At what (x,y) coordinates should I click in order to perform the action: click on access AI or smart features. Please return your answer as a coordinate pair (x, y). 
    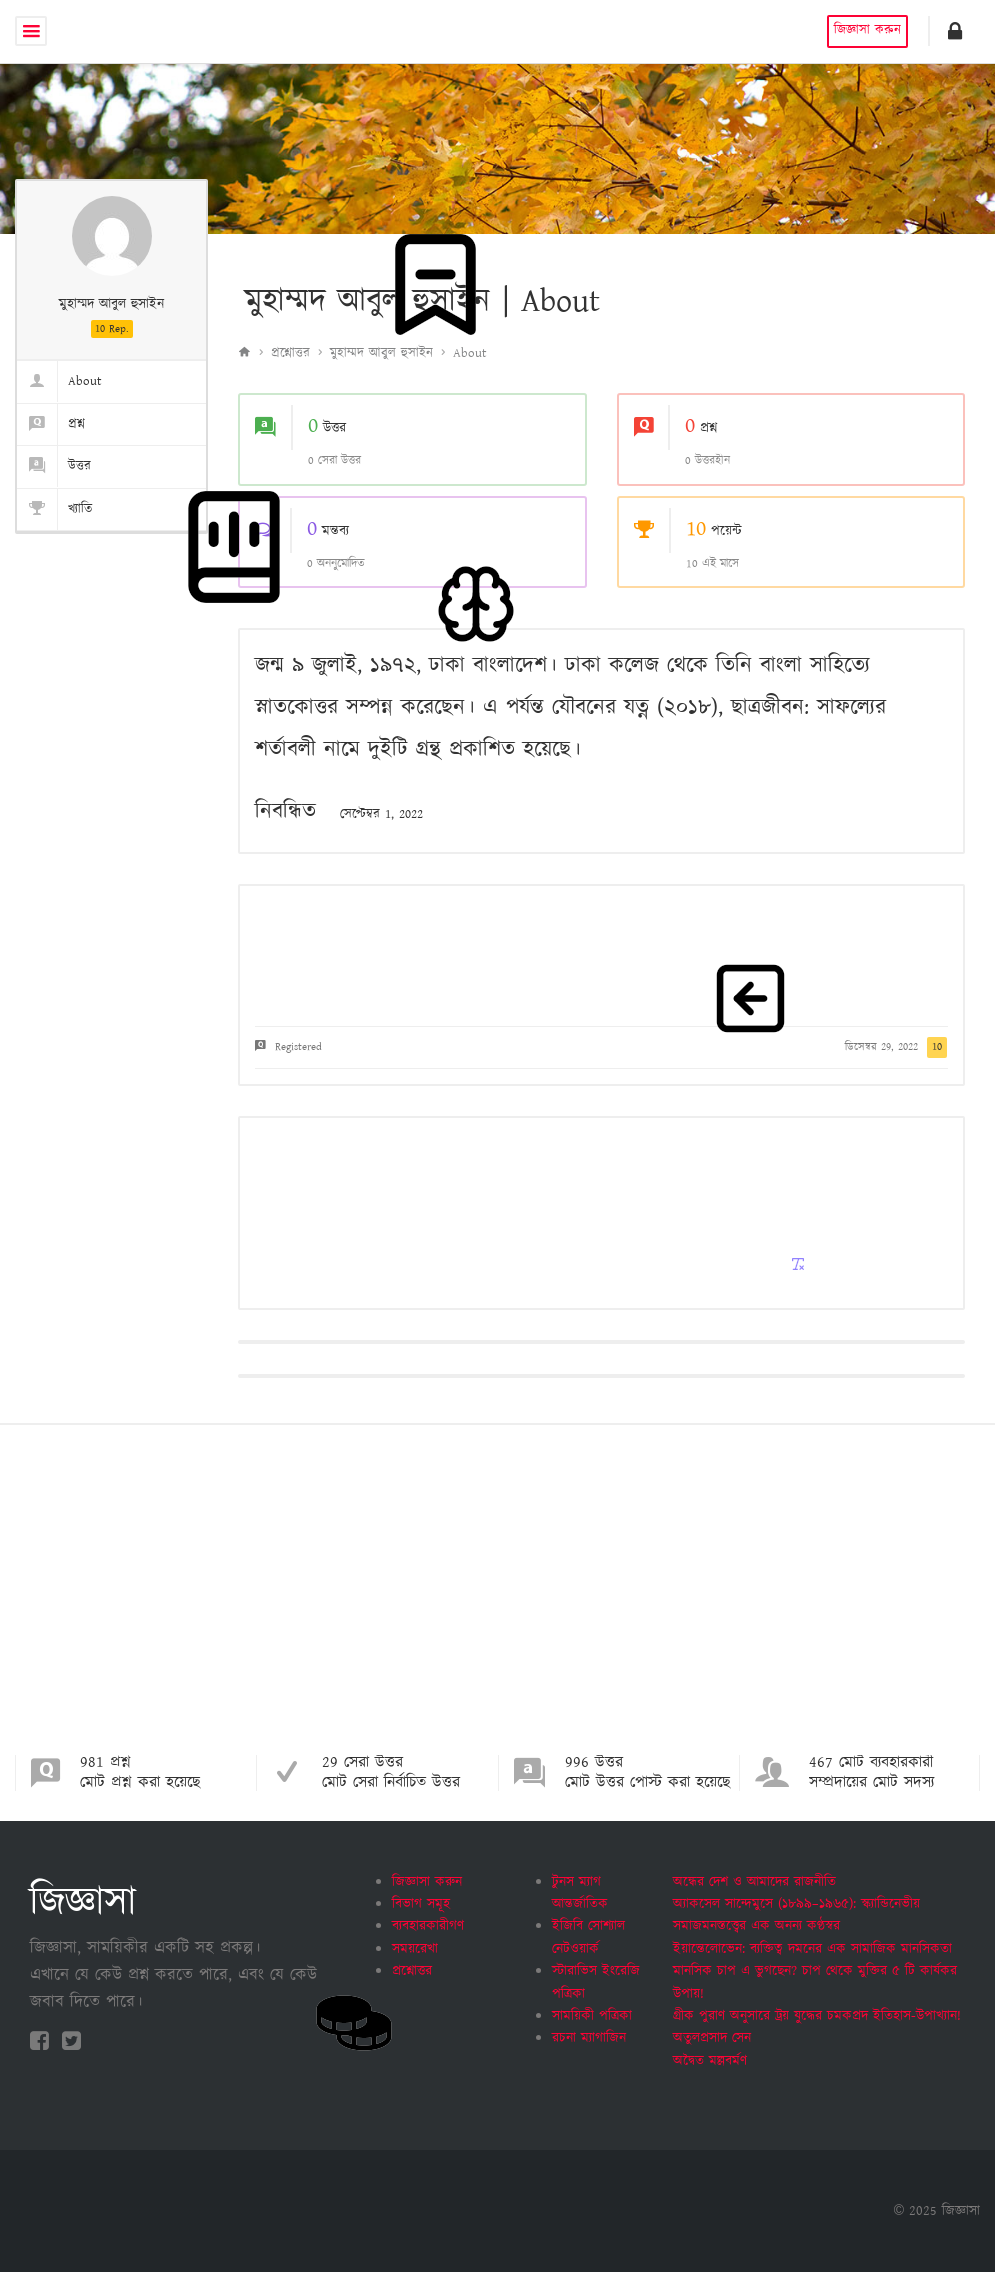
    Looking at the image, I should click on (476, 604).